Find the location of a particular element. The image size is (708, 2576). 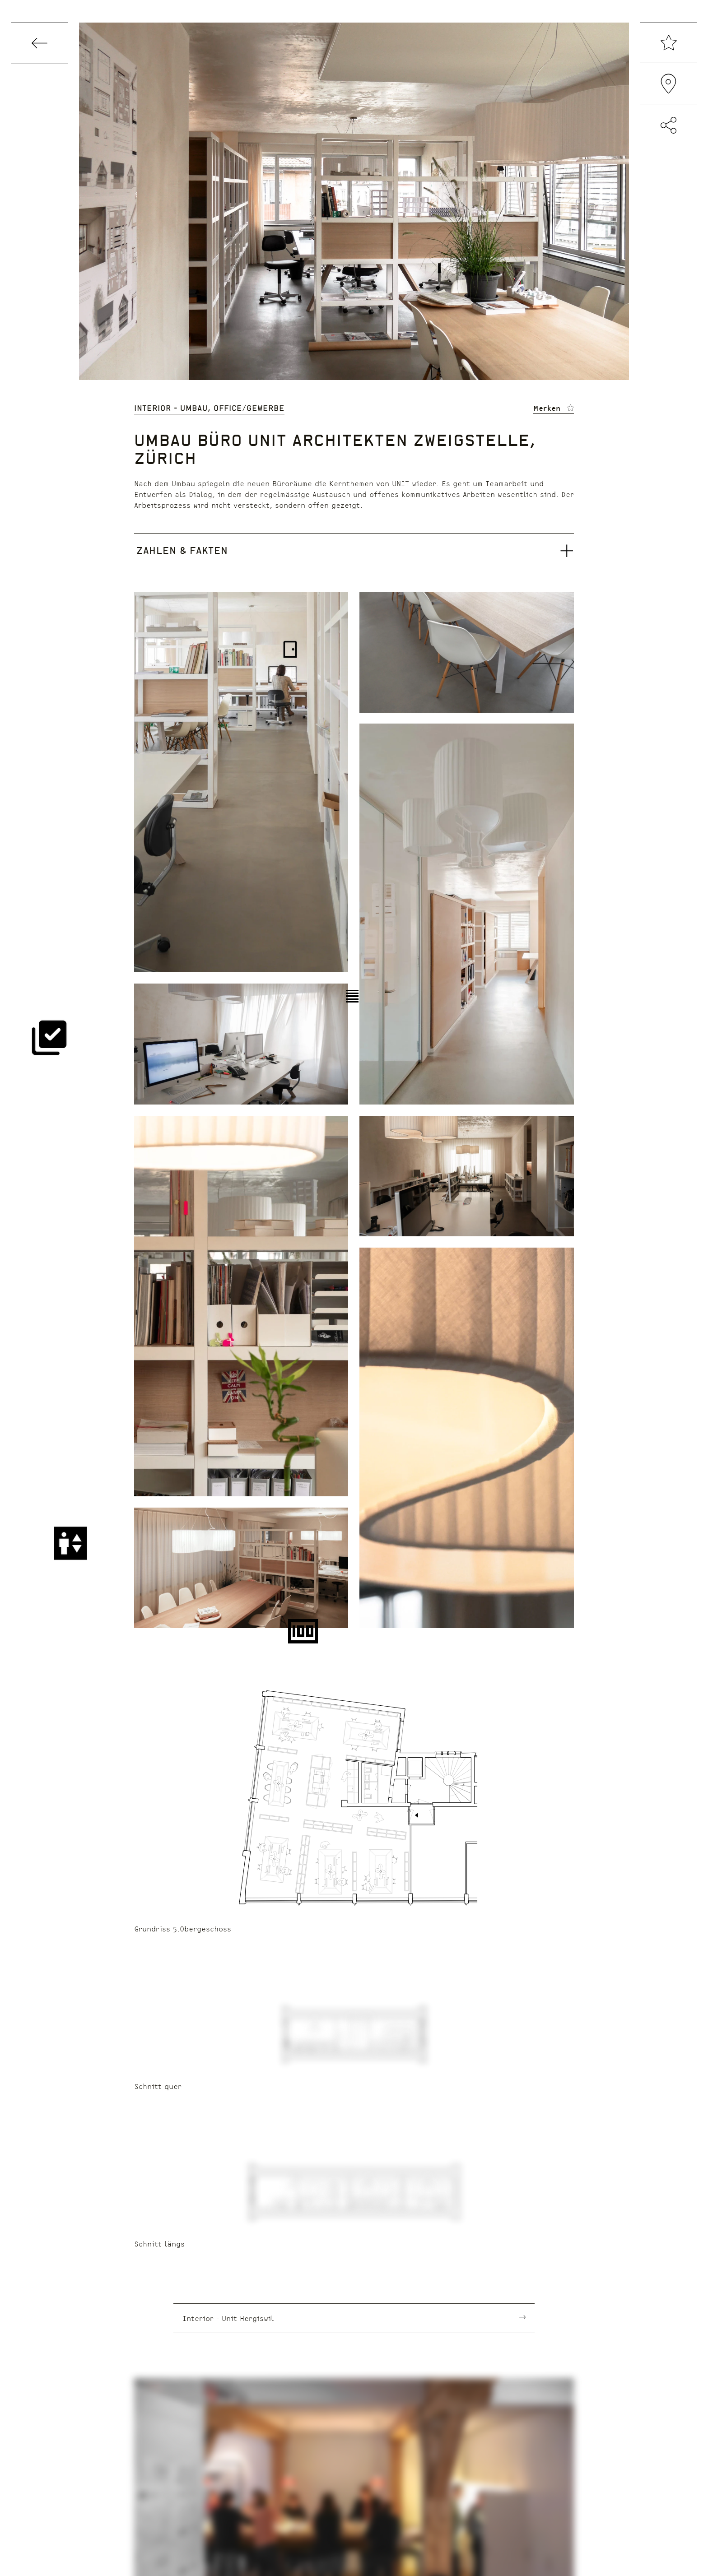

view currency or money-related information is located at coordinates (303, 1631).